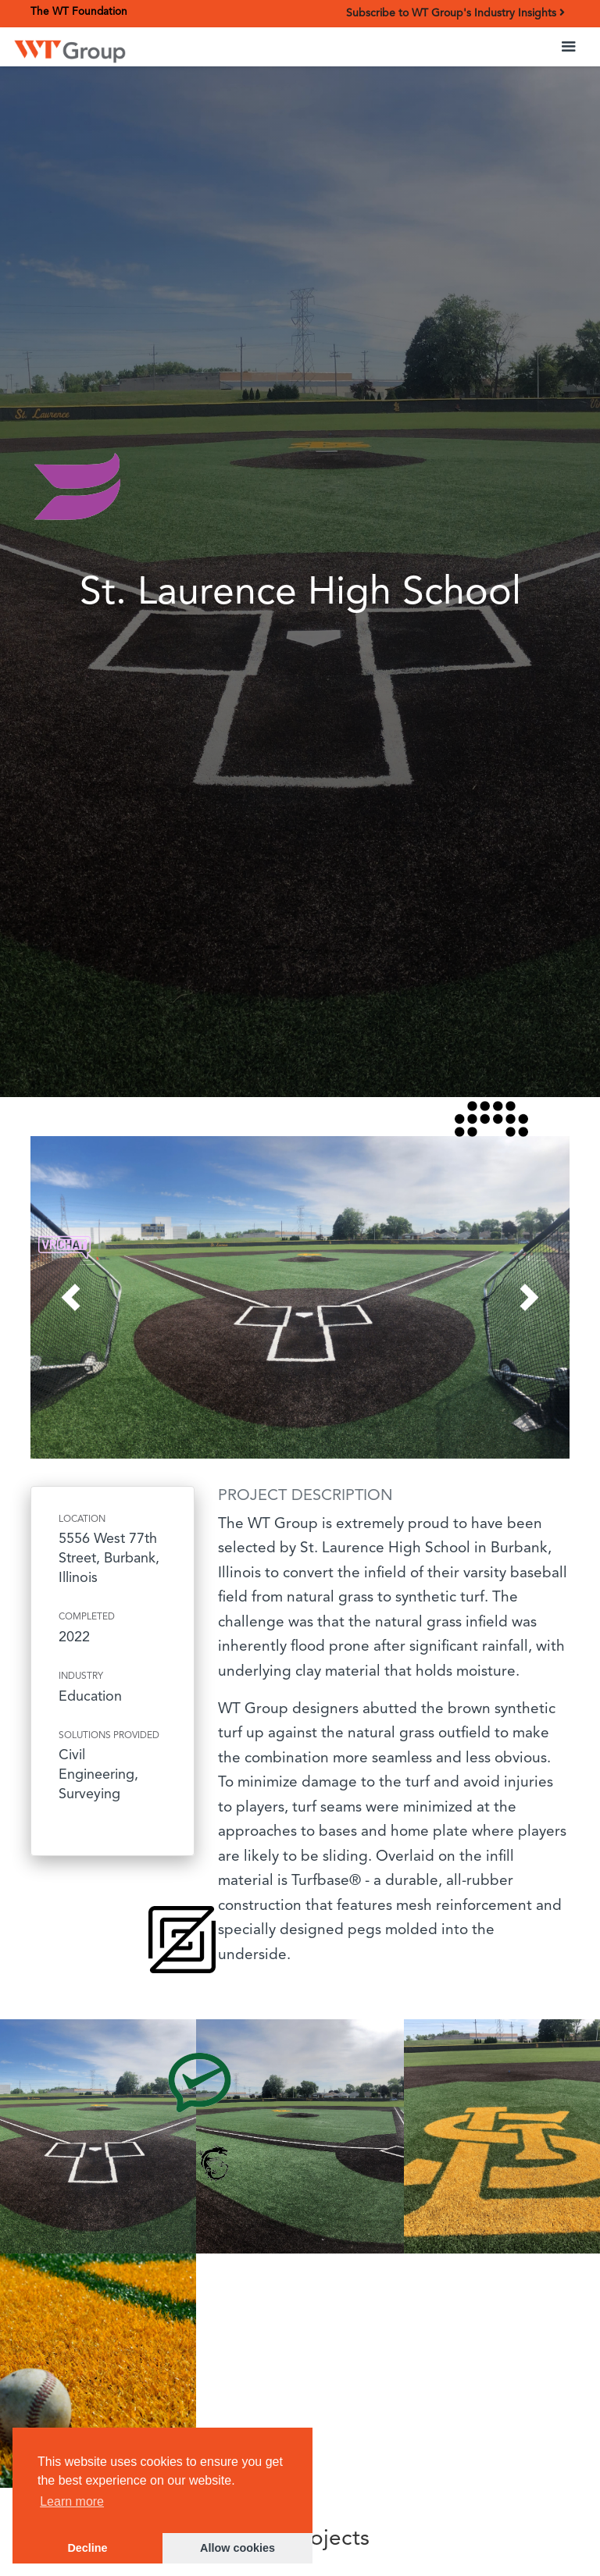 This screenshot has height=2576, width=600. Describe the element at coordinates (199, 2080) in the screenshot. I see `pay with WeChat Pay` at that location.